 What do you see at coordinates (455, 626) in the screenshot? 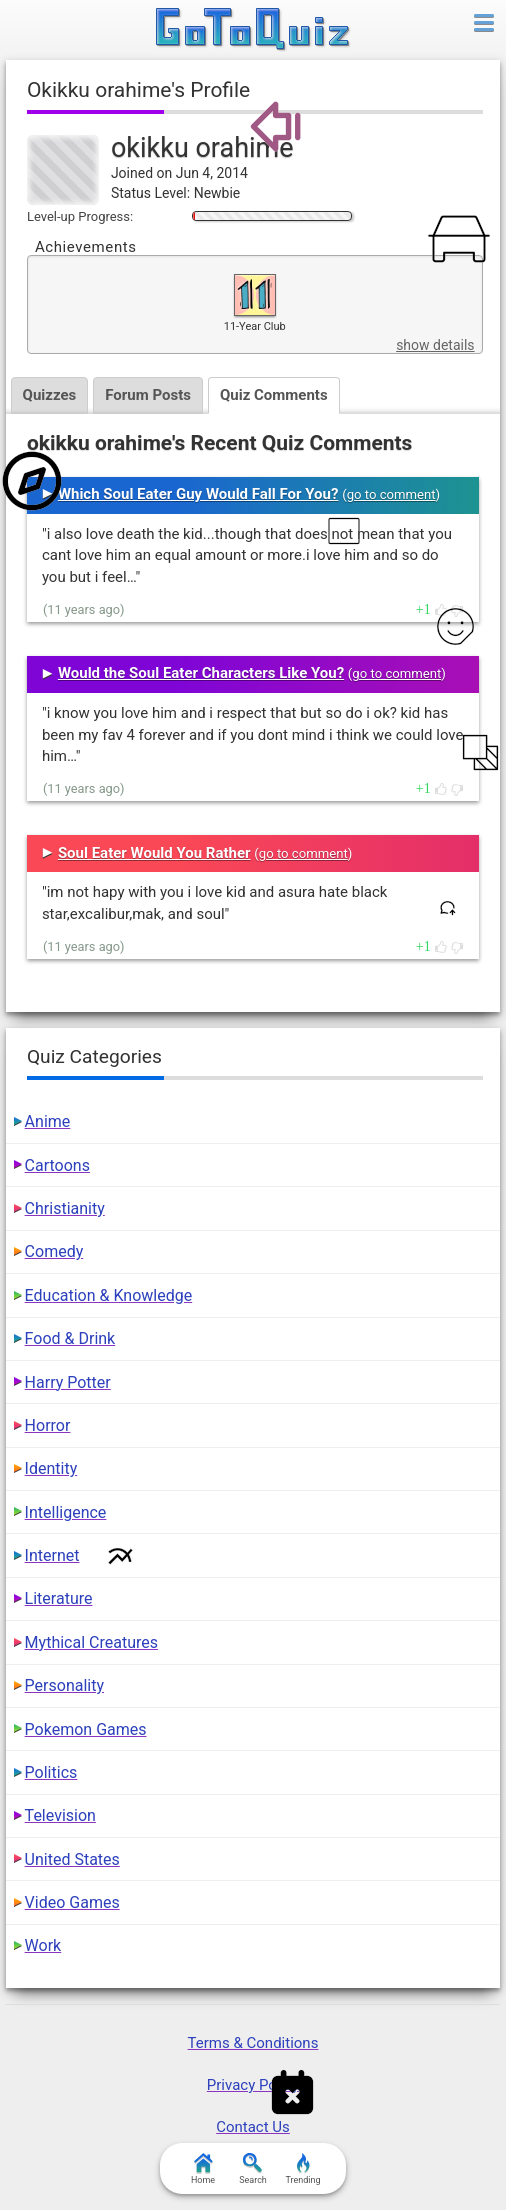
I see `add a sticker to your message` at bounding box center [455, 626].